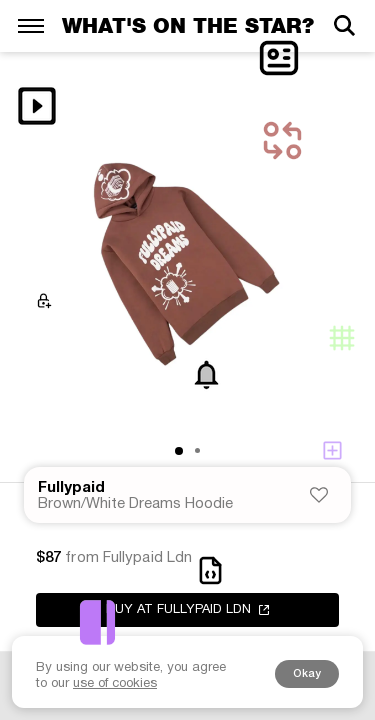 This screenshot has width=375, height=720. I want to click on transform or convert selected object, so click(282, 140).